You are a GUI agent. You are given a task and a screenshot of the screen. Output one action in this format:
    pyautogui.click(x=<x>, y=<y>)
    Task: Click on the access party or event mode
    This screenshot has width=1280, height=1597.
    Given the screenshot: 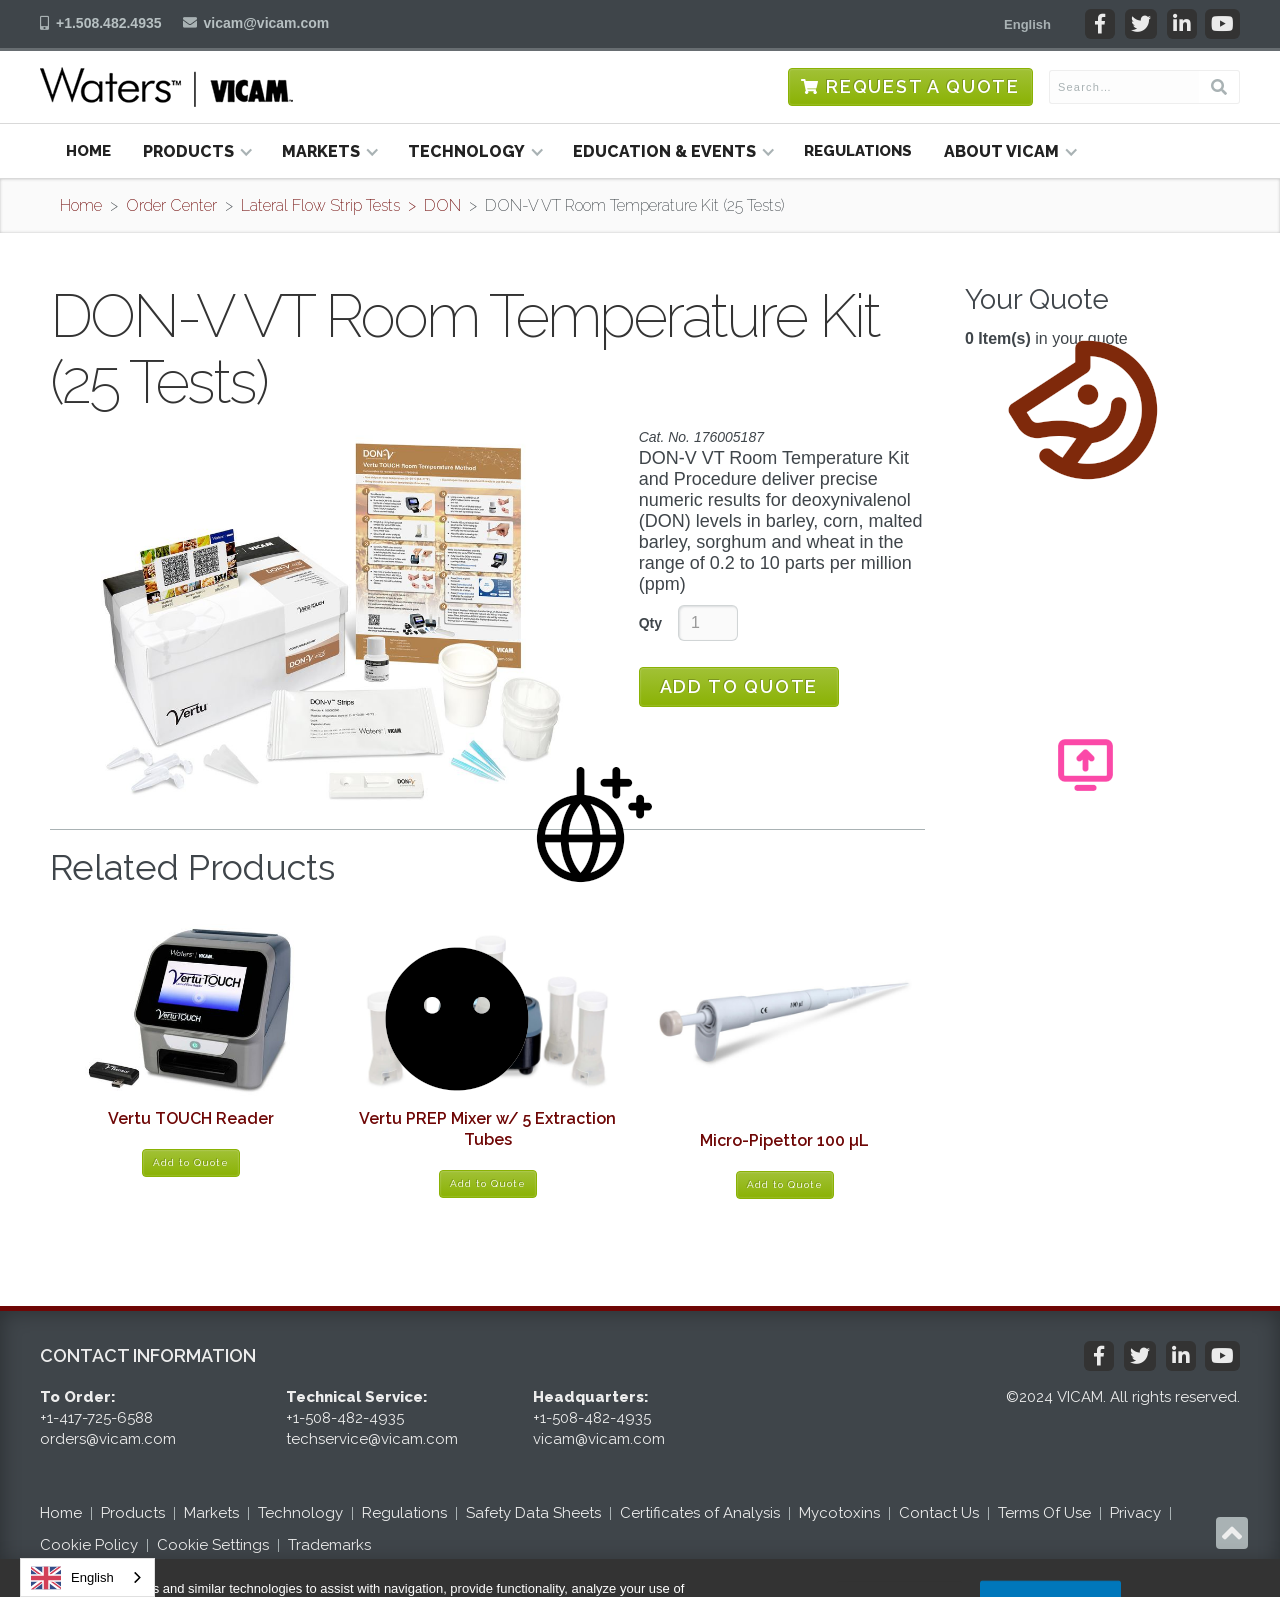 What is the action you would take?
    pyautogui.click(x=588, y=826)
    